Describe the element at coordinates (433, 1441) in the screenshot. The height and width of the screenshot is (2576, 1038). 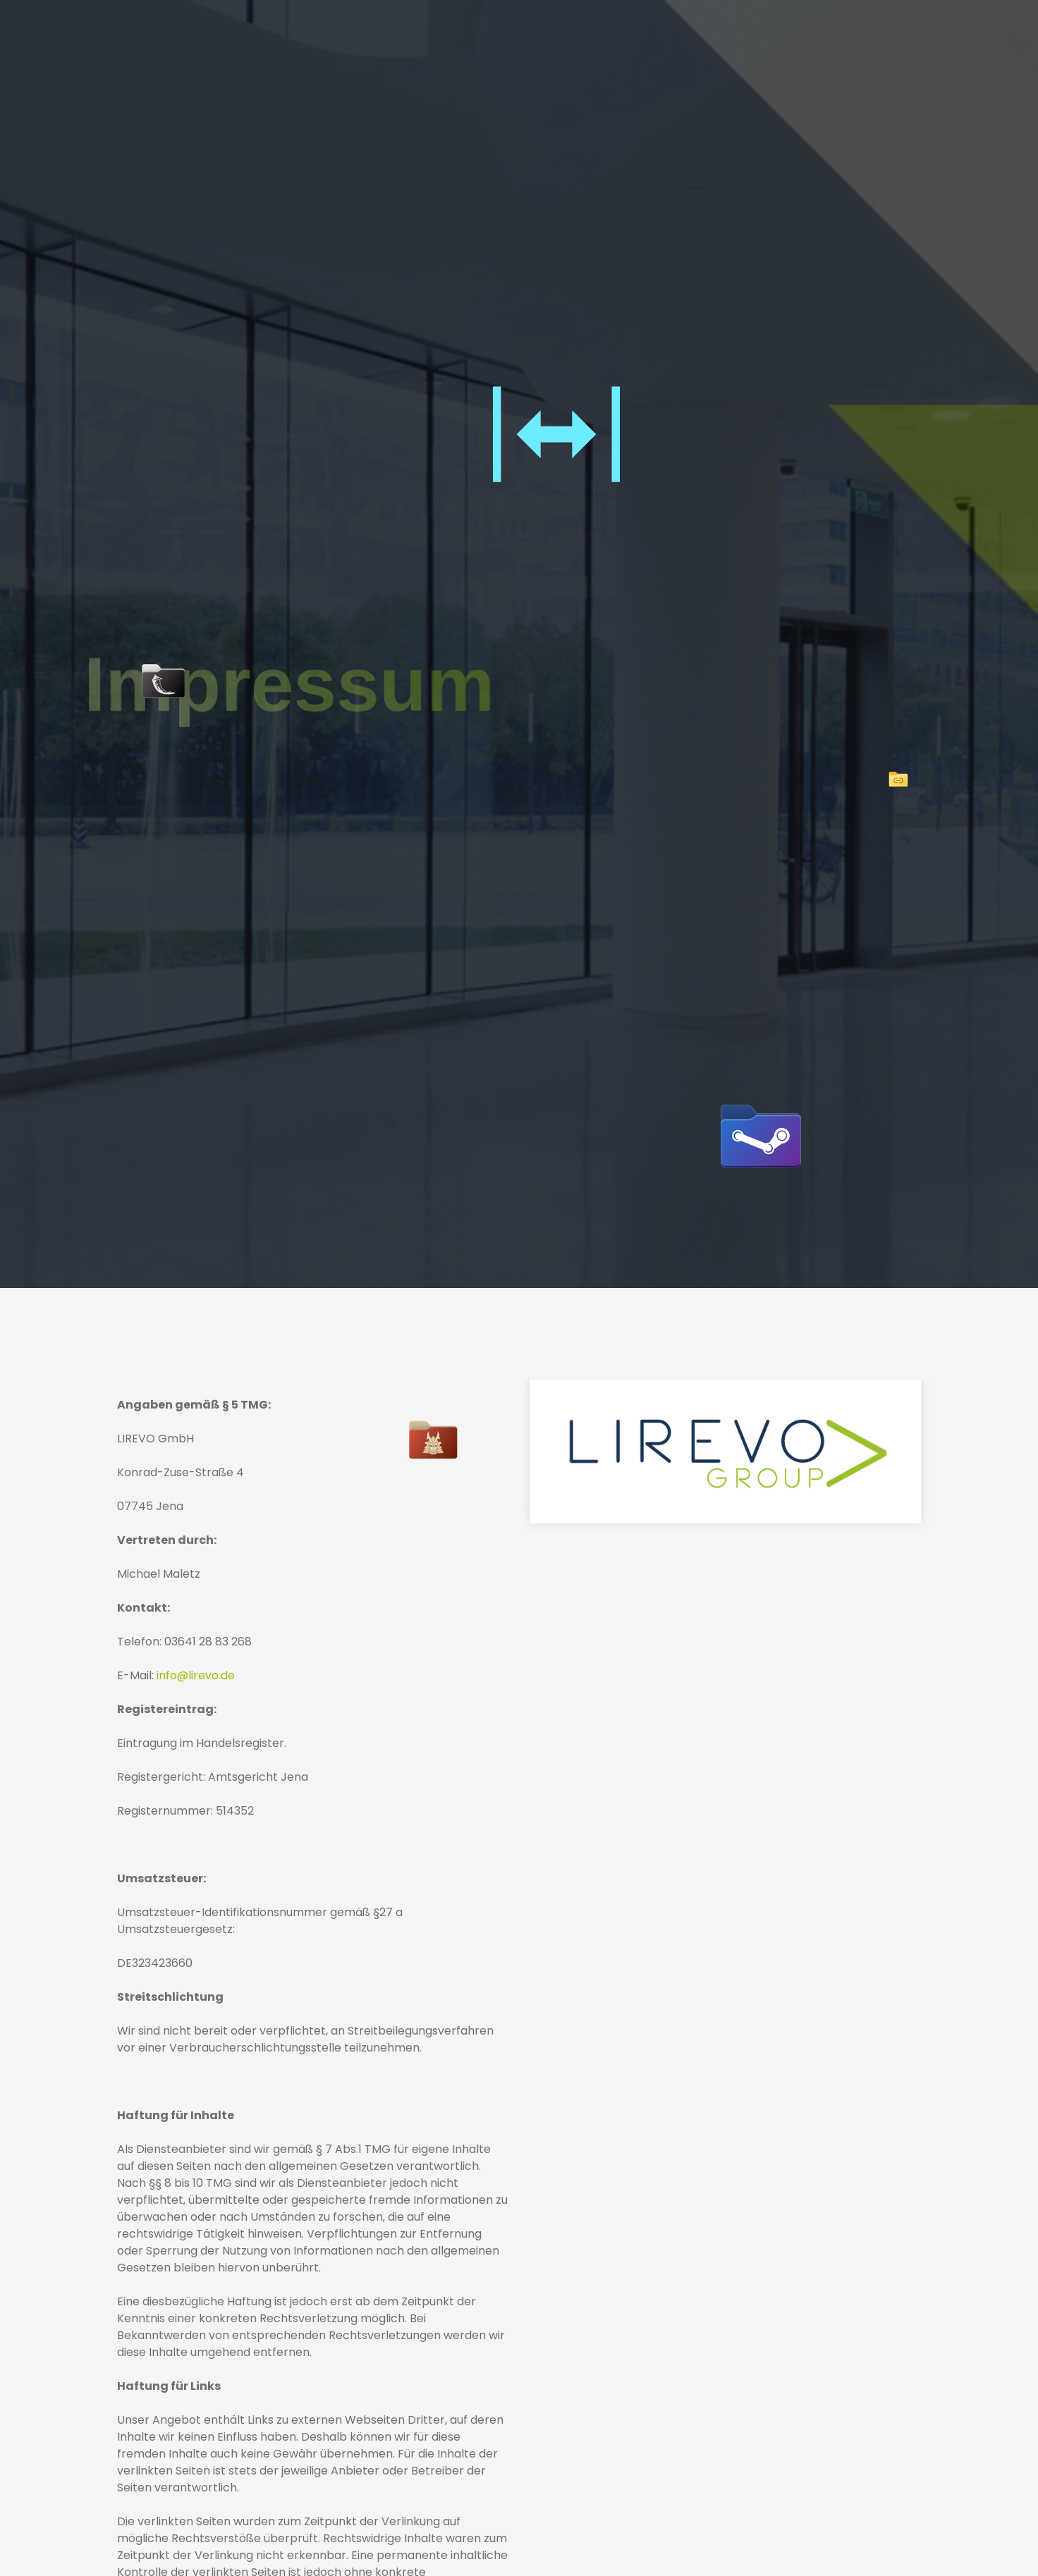
I see `folder for storing historical Japanese or shogun-themed content` at that location.